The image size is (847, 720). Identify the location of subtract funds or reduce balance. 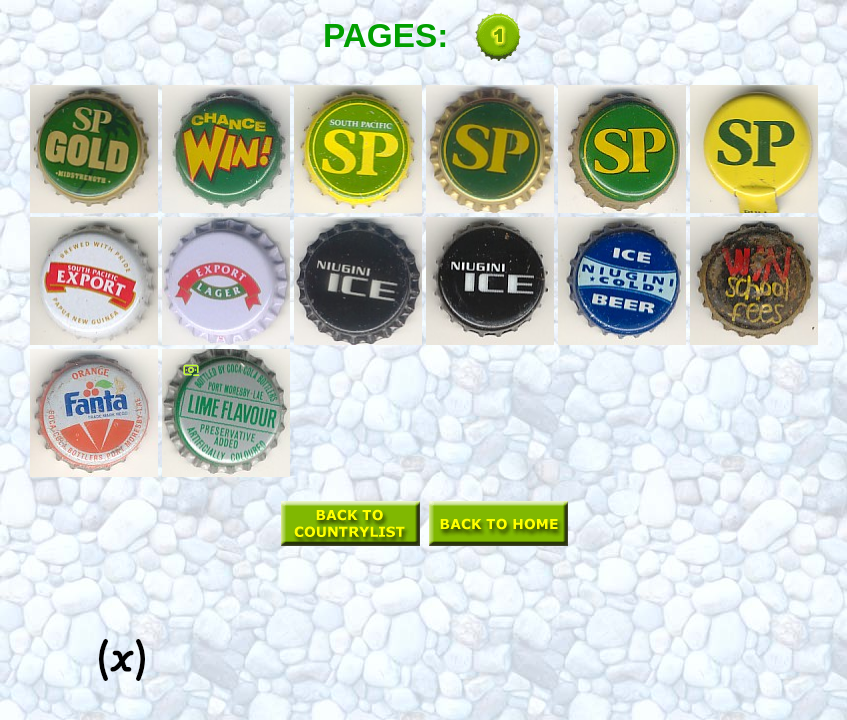
(191, 370).